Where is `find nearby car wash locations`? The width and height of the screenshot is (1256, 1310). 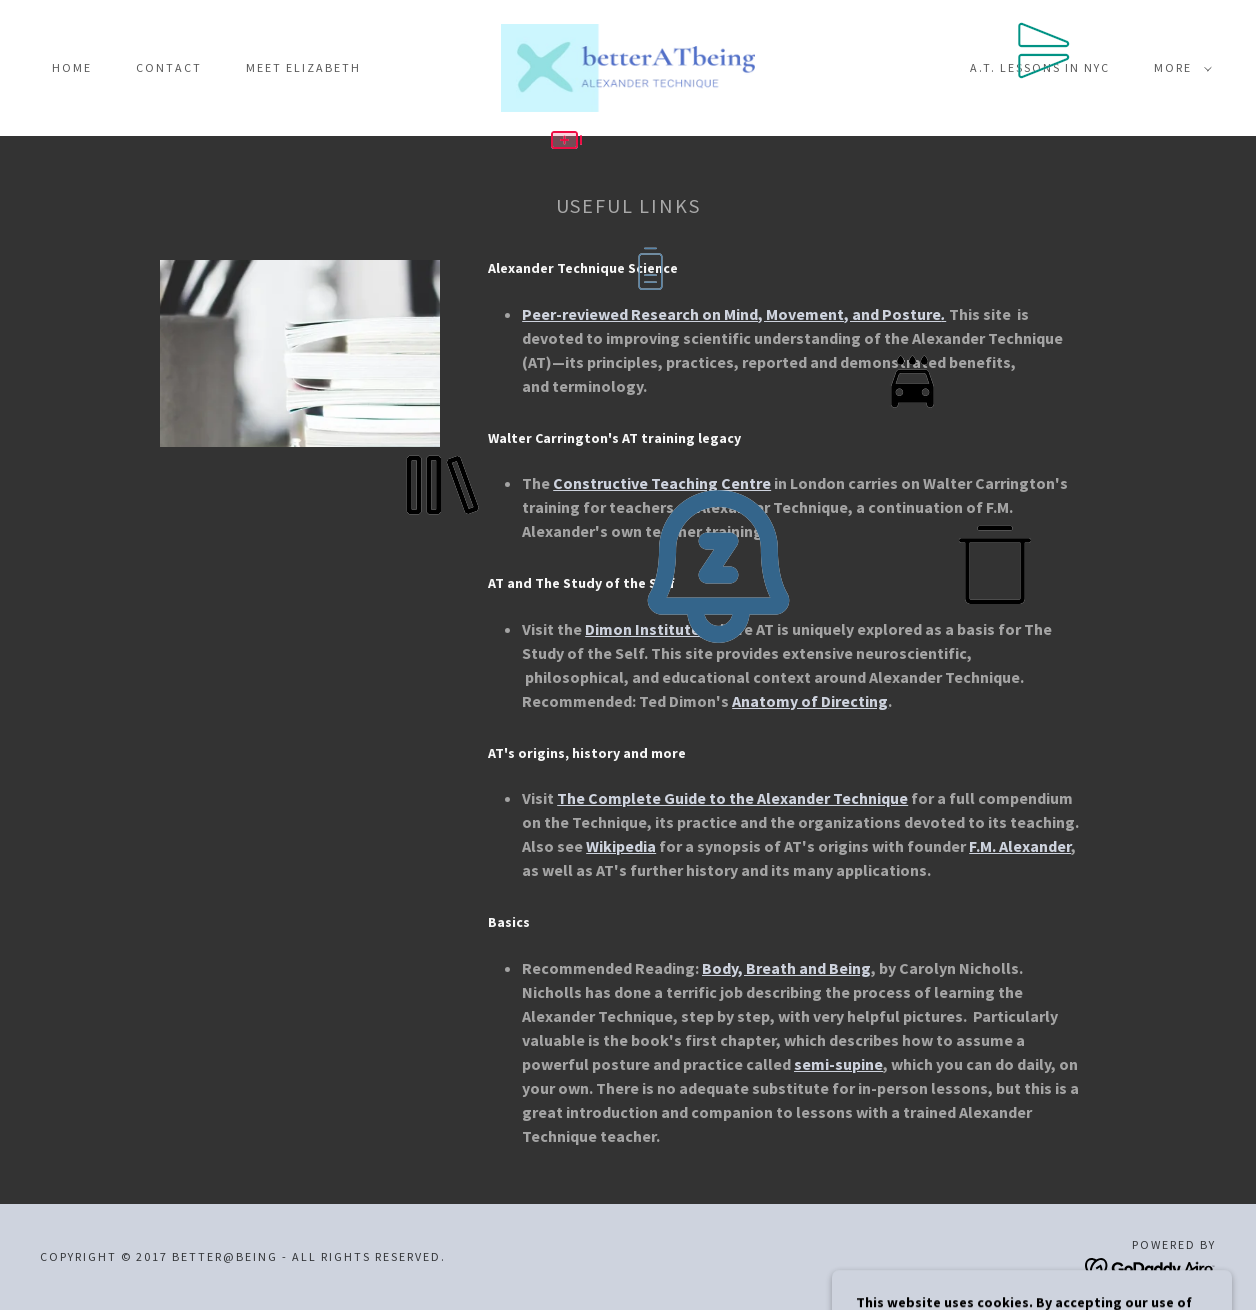
find nearby car wash locations is located at coordinates (912, 381).